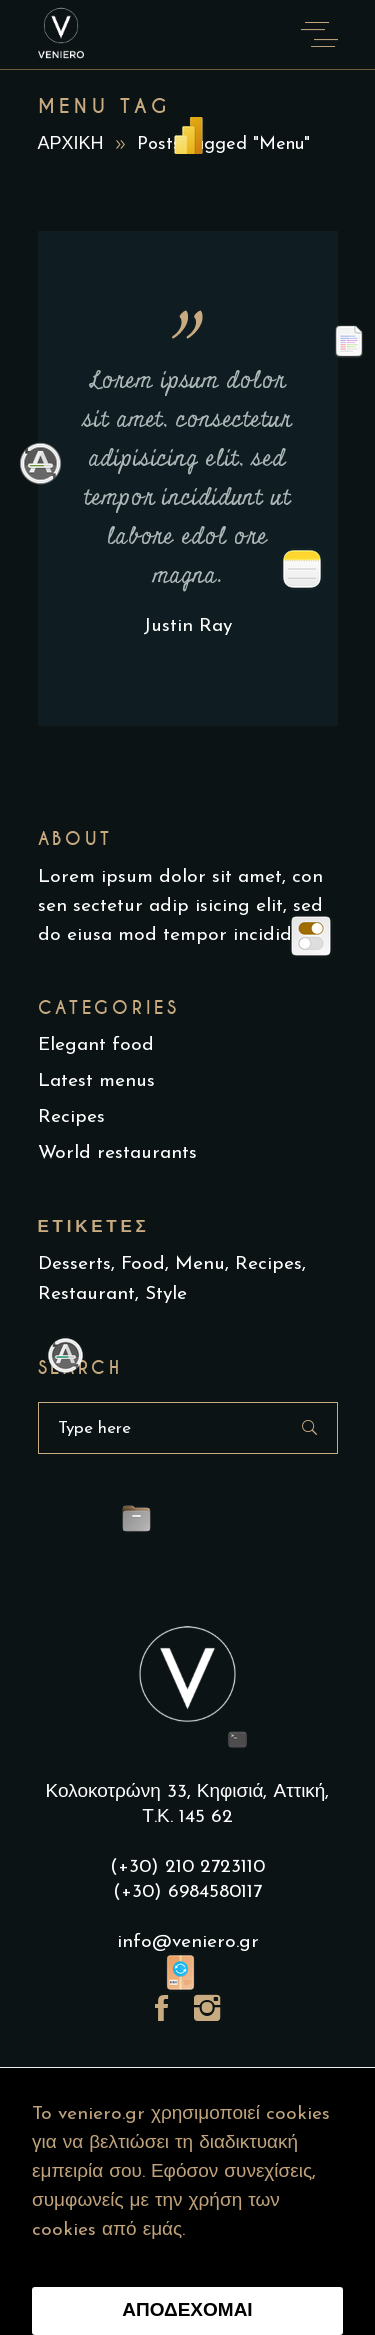 Image resolution: width=375 pixels, height=2335 pixels. What do you see at coordinates (237, 1739) in the screenshot?
I see `open the terminal application` at bounding box center [237, 1739].